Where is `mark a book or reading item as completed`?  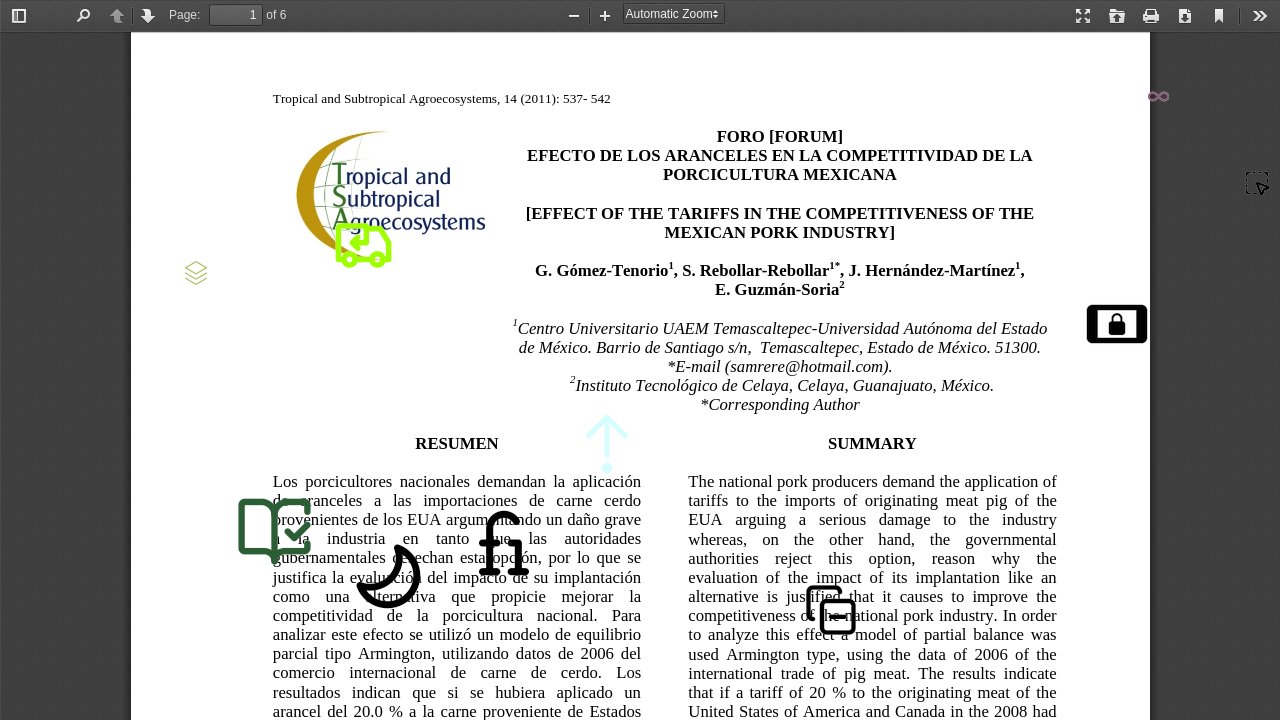 mark a book or reading item as completed is located at coordinates (274, 531).